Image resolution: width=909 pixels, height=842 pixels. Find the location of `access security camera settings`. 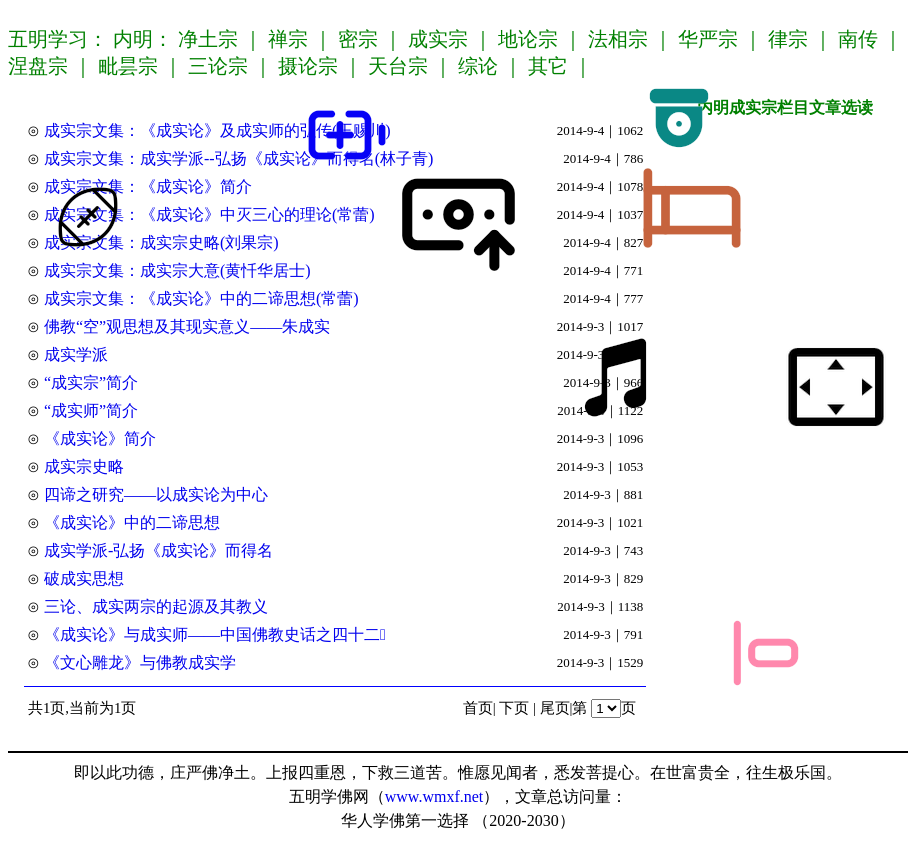

access security camera settings is located at coordinates (679, 118).